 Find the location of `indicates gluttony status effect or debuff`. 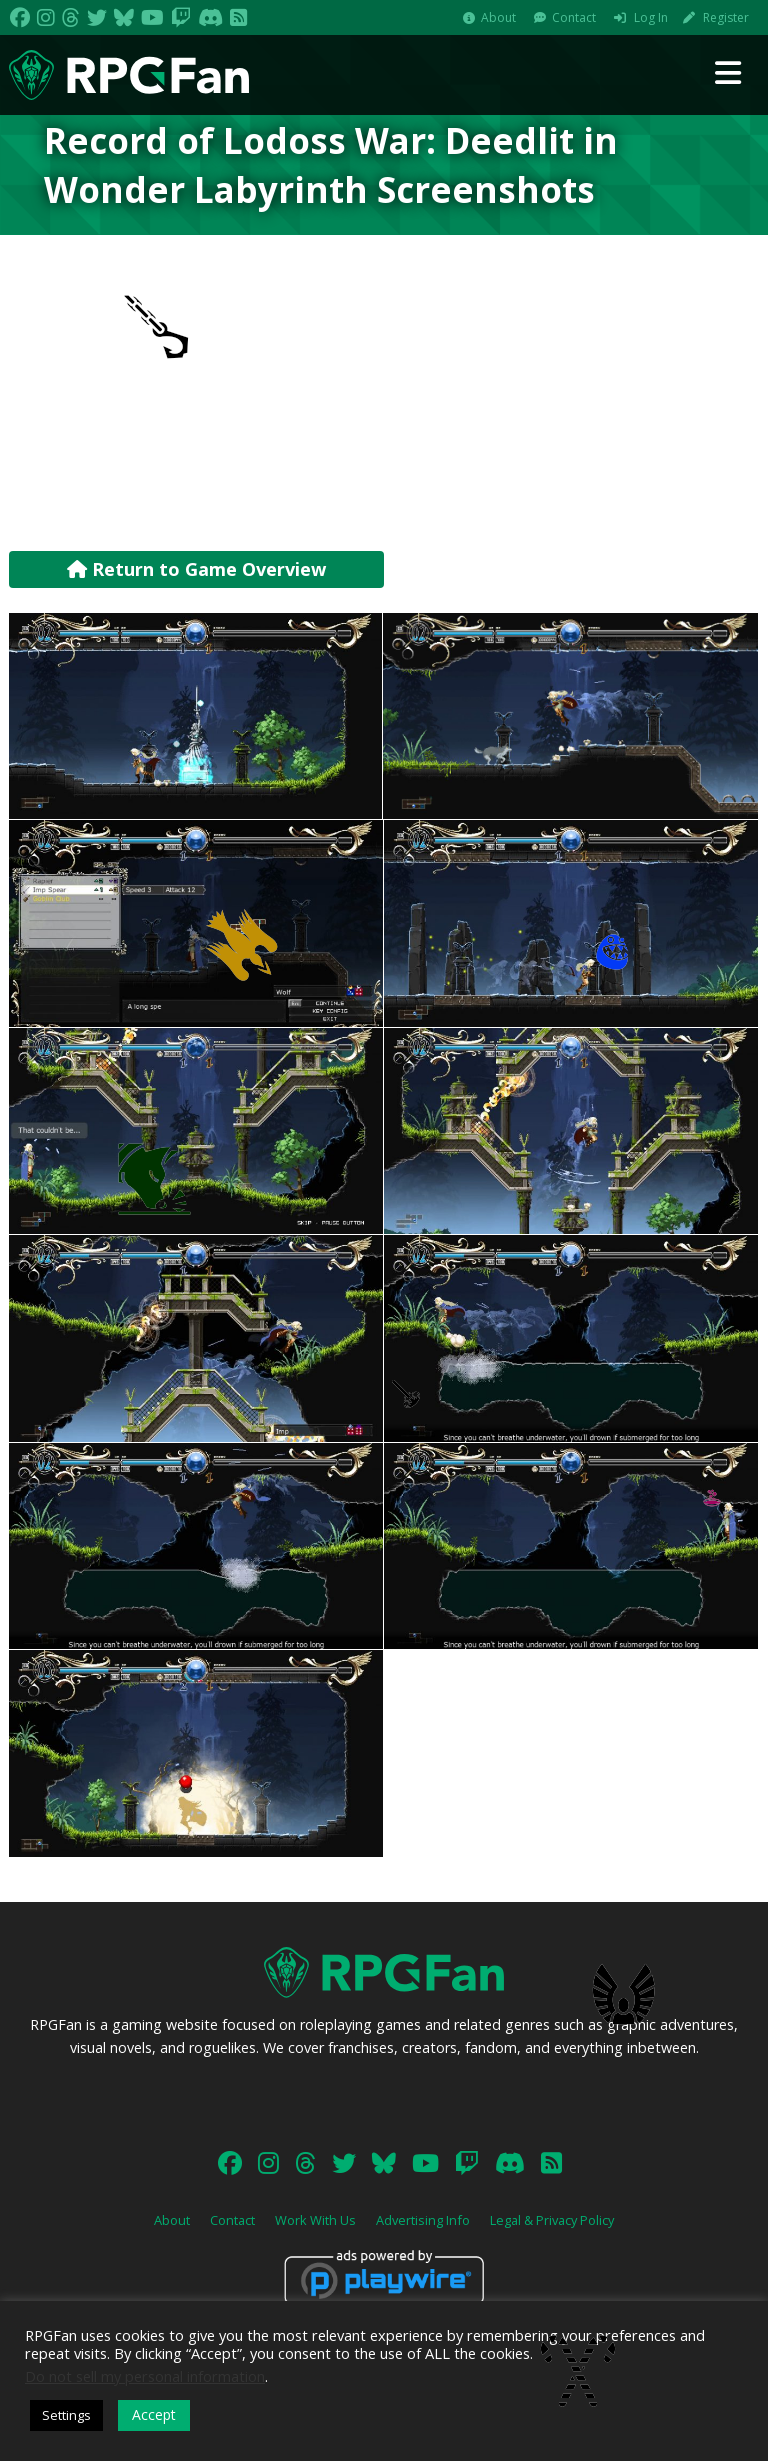

indicates gluttony status effect or debuff is located at coordinates (613, 952).